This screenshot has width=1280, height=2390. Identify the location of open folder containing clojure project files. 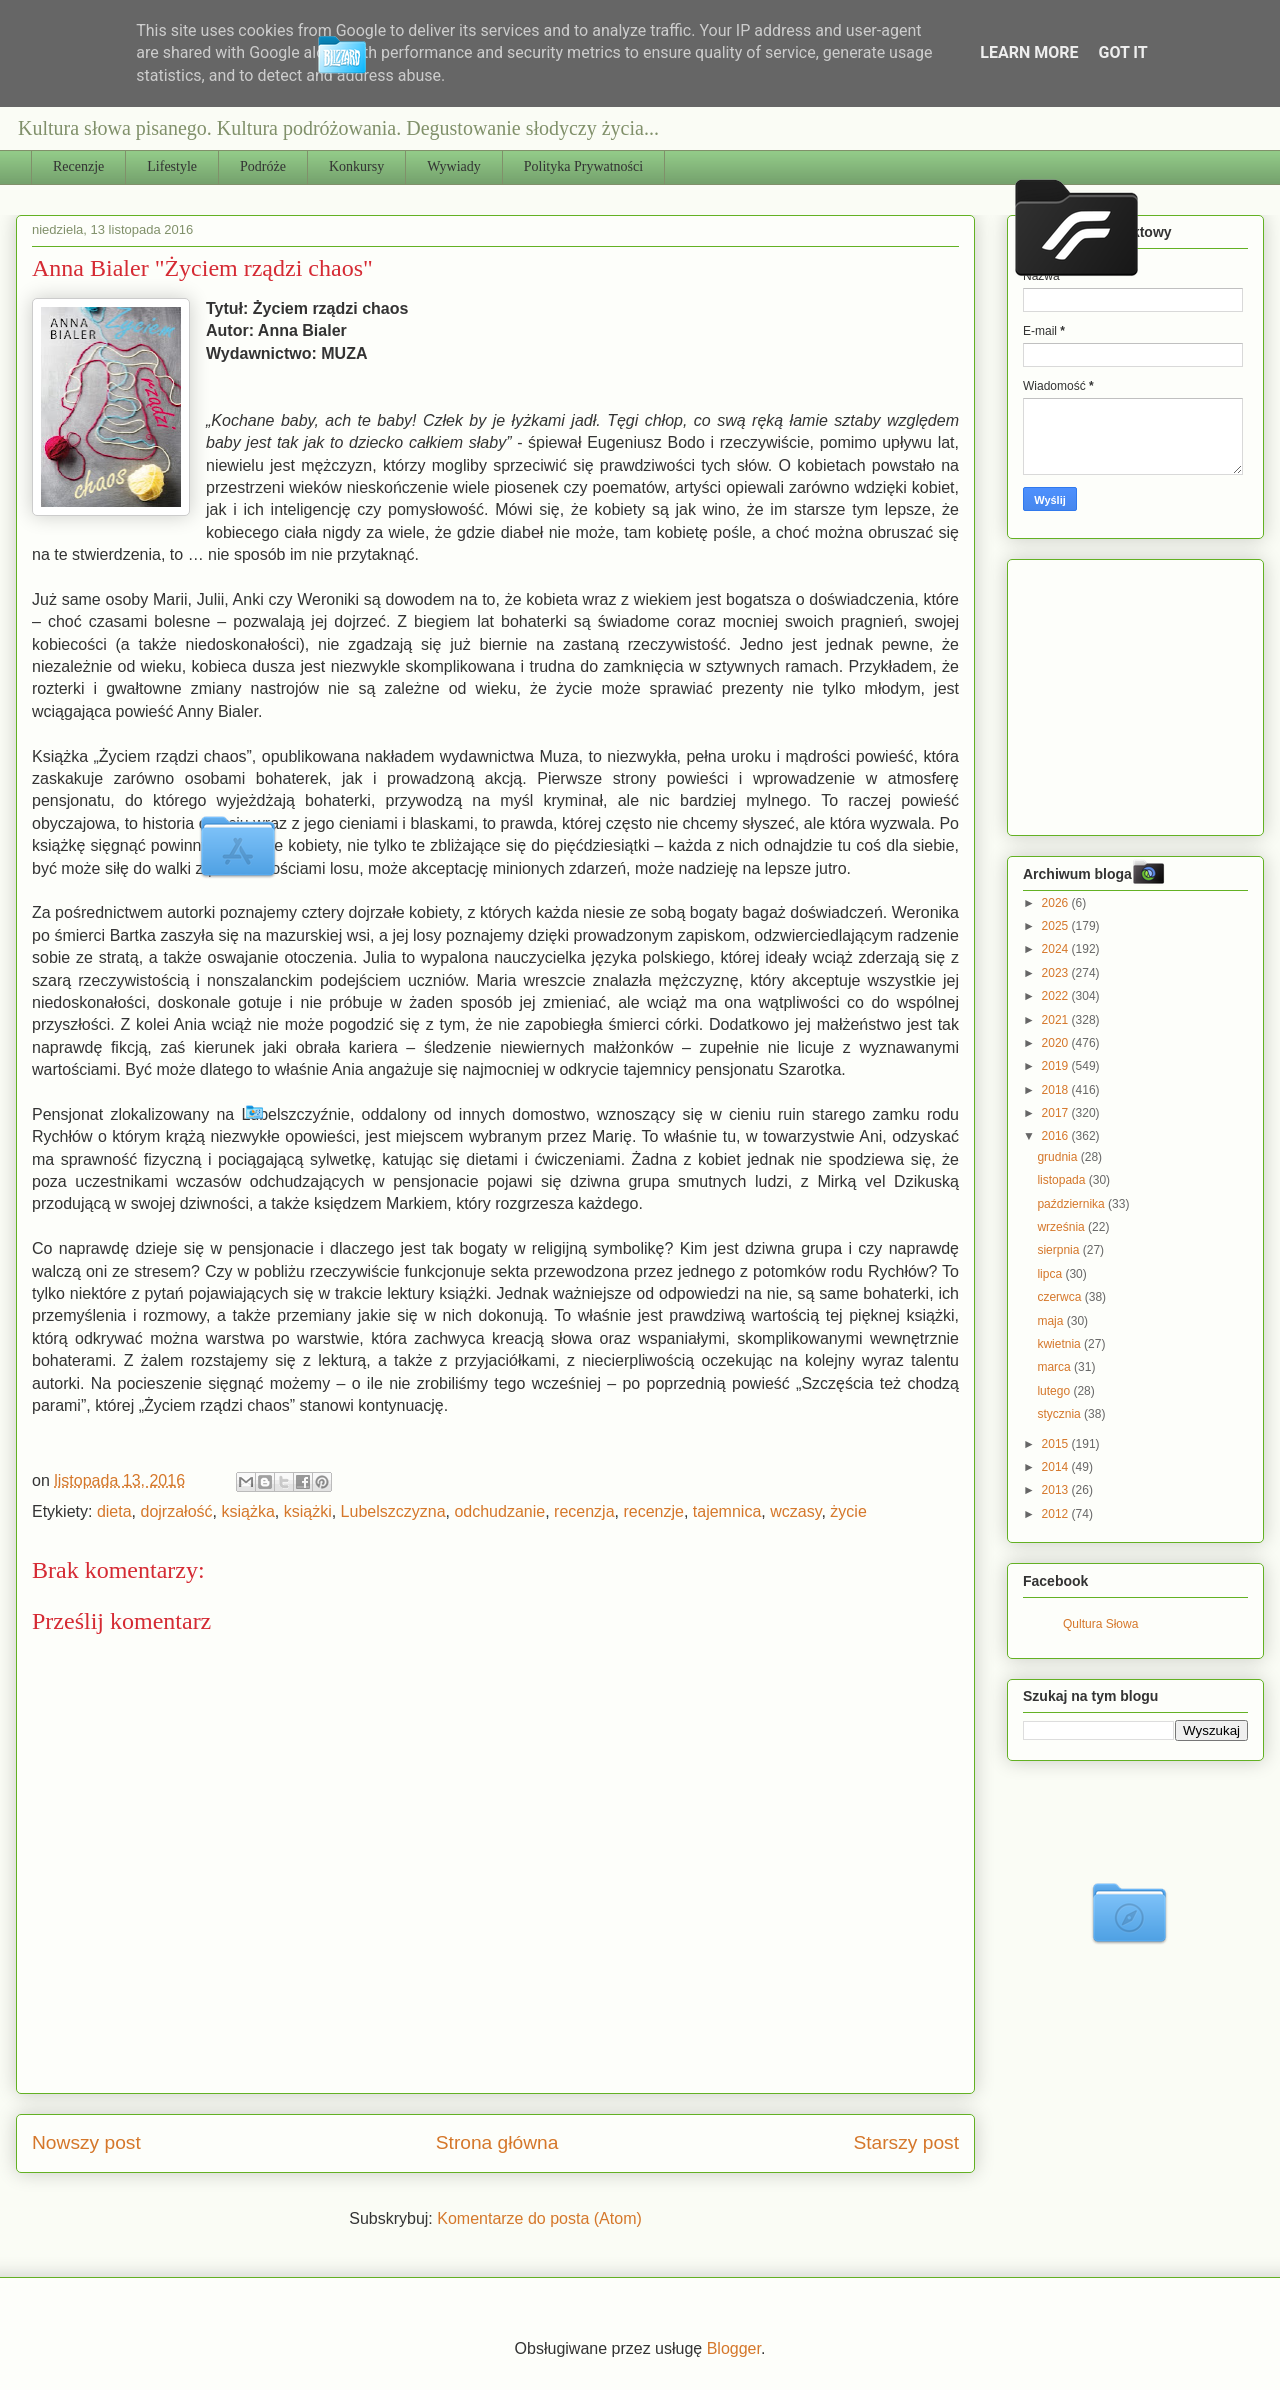
(1148, 872).